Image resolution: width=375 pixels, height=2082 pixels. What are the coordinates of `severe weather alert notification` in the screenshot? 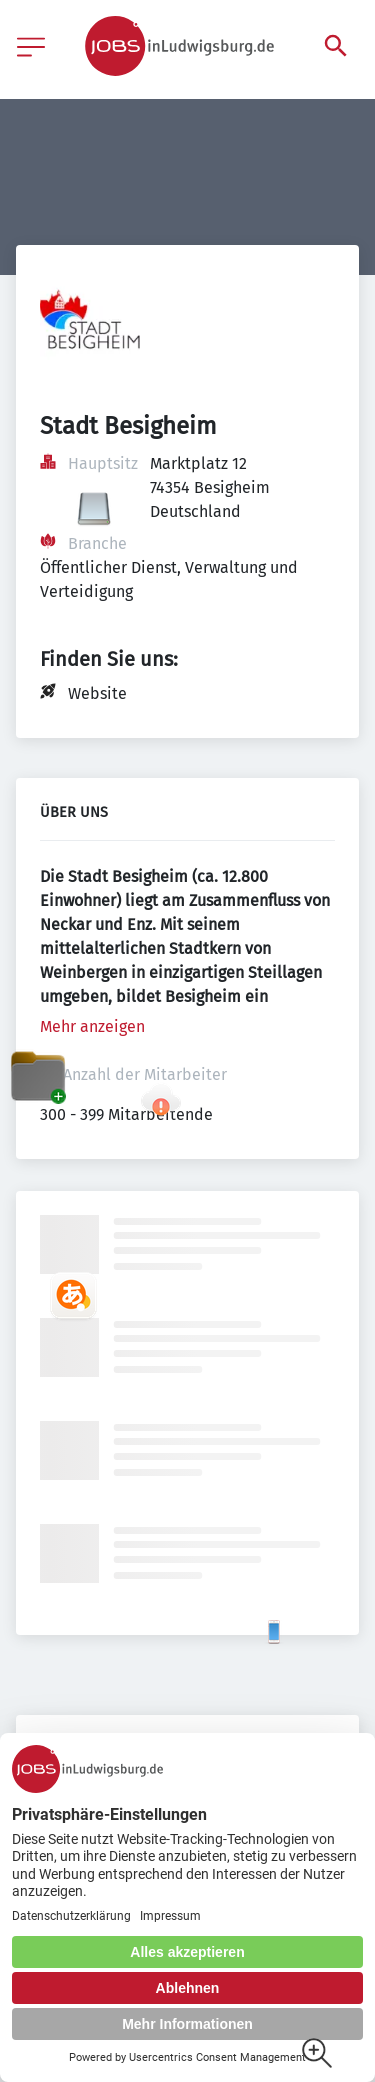 It's located at (161, 1099).